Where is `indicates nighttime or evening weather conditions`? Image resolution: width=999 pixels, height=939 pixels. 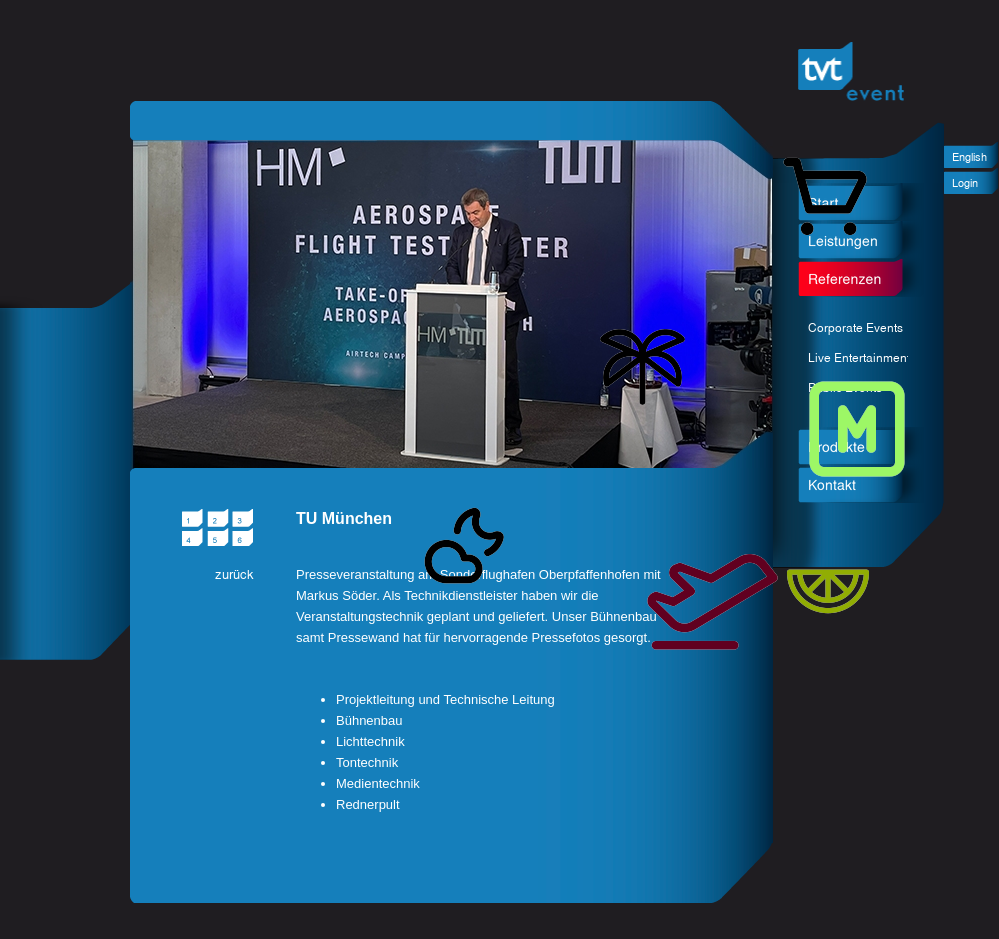
indicates nighttime or evening weather conditions is located at coordinates (464, 543).